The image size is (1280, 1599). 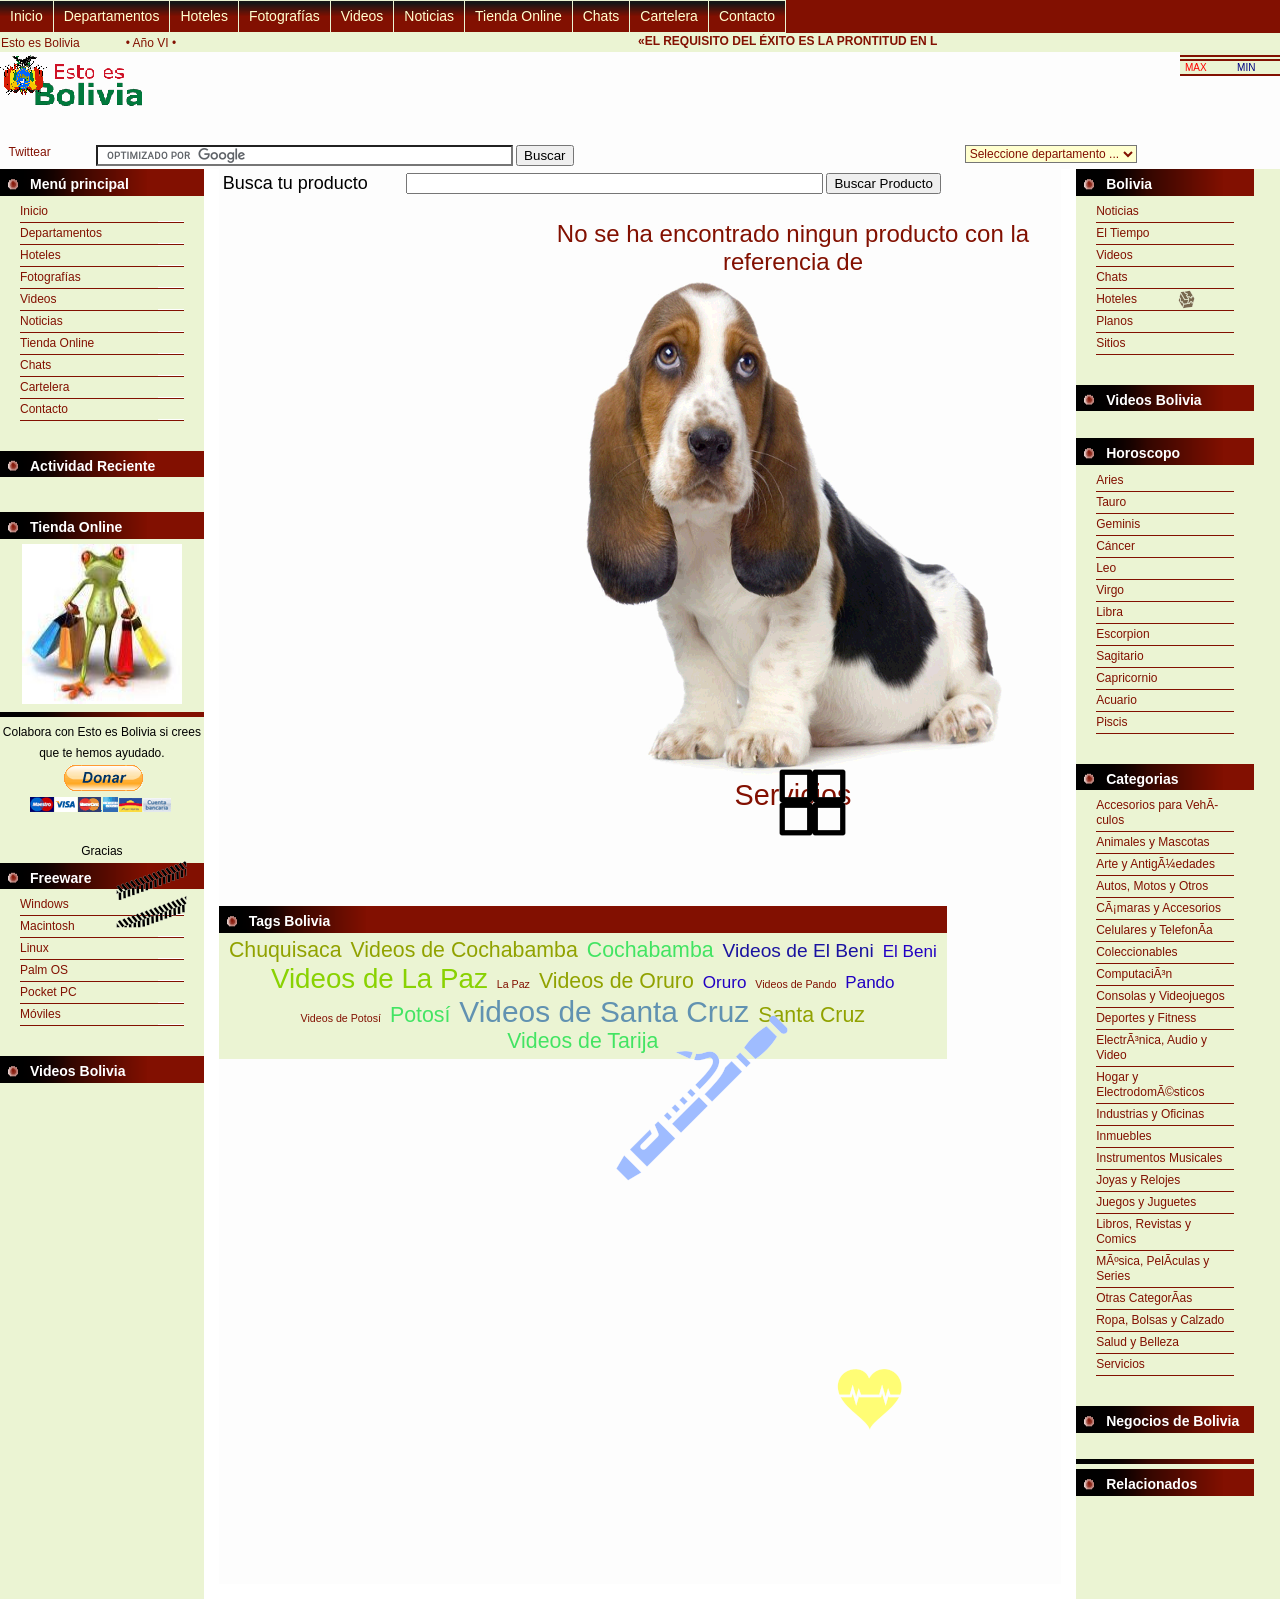 I want to click on view health or fitness tracking data, so click(x=869, y=1399).